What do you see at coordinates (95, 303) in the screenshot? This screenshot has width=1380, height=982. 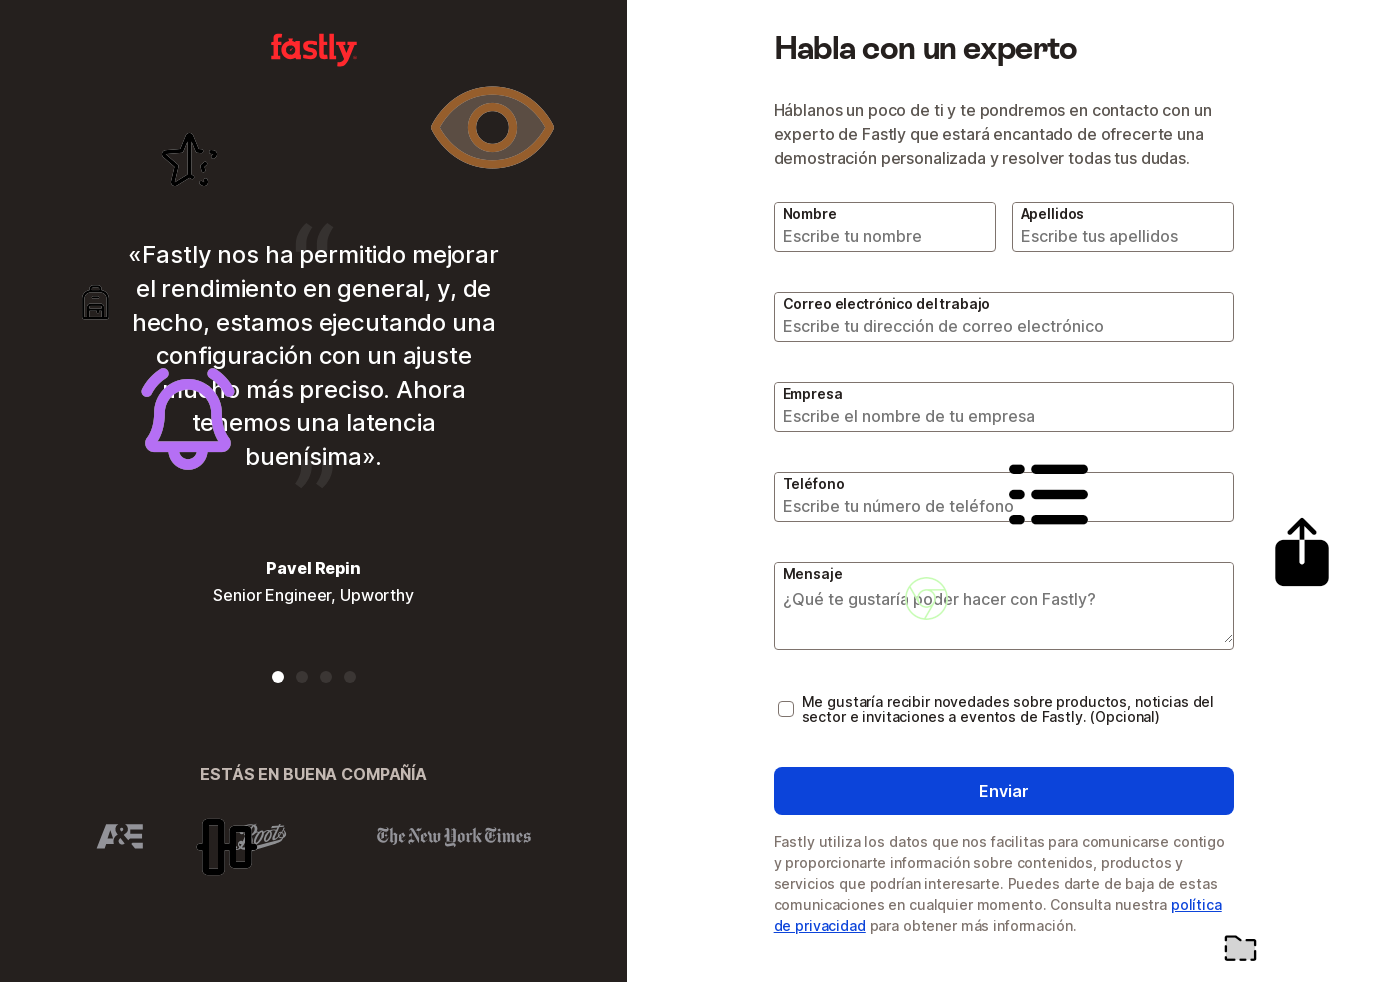 I see `access your inventory or stored items` at bounding box center [95, 303].